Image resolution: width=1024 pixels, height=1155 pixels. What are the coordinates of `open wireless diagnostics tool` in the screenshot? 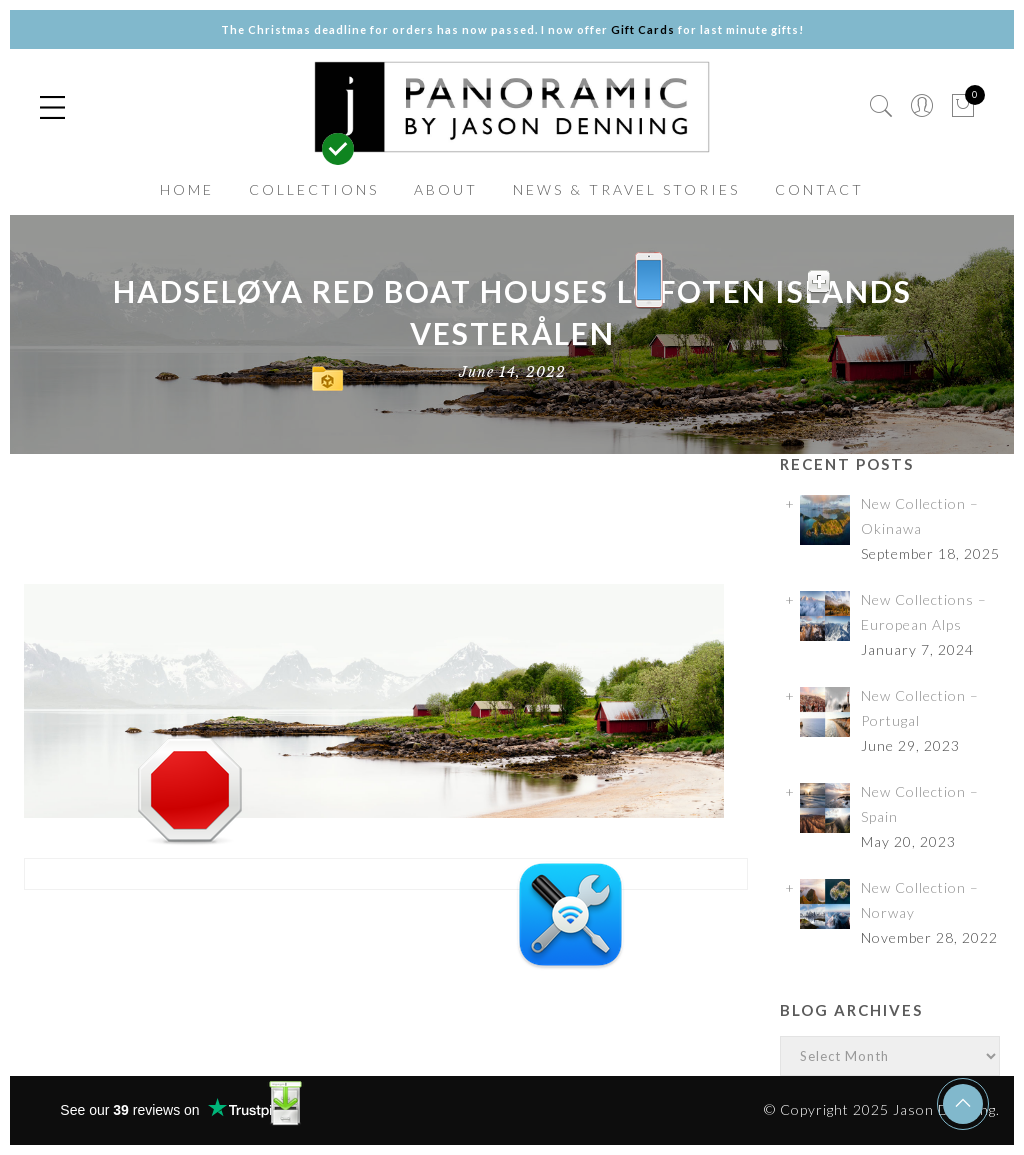 It's located at (570, 914).